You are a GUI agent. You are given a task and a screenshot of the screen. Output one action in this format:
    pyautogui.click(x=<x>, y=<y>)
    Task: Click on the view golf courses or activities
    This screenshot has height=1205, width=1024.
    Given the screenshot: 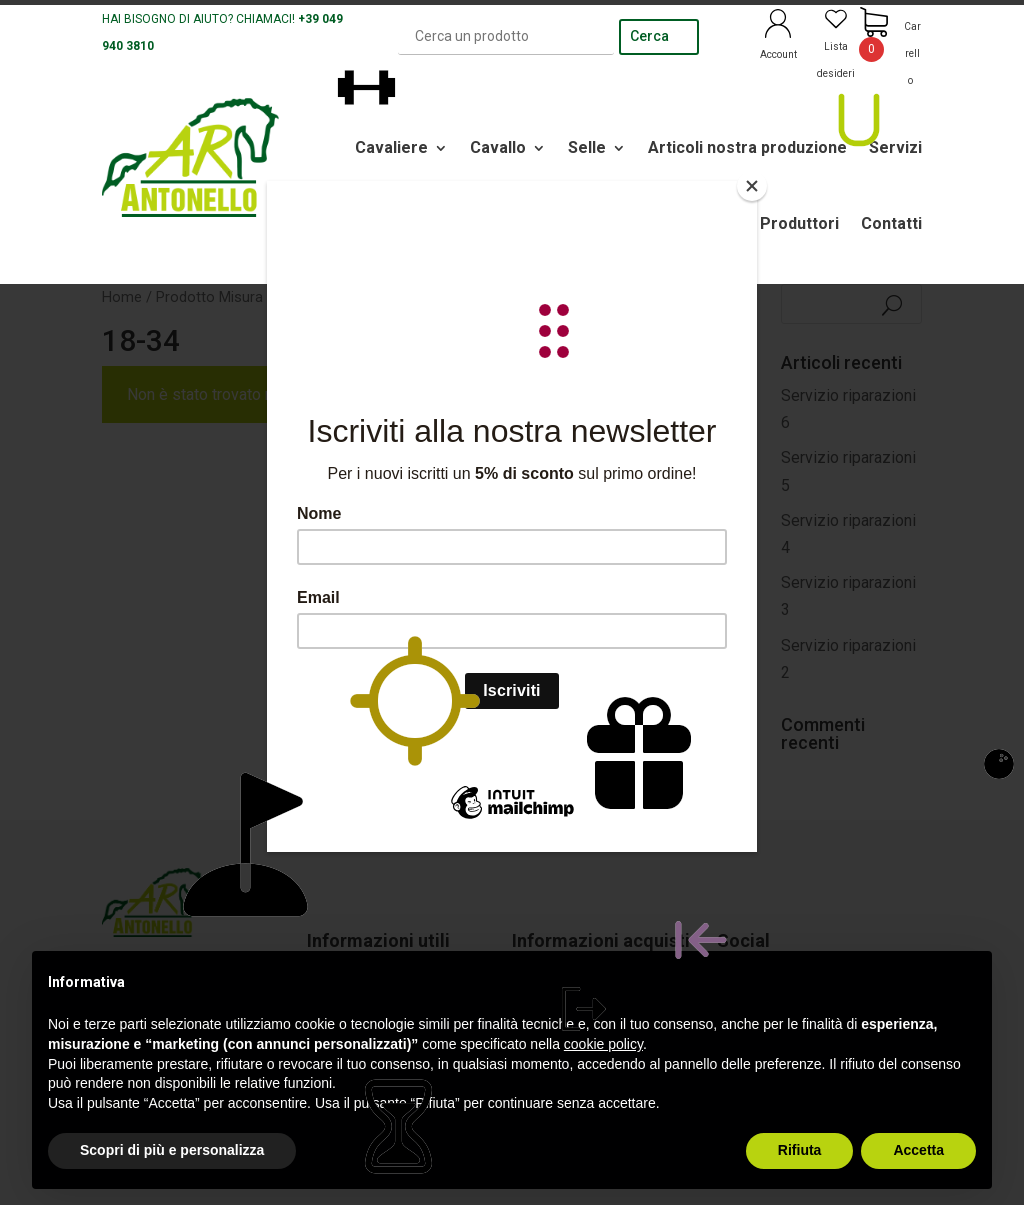 What is the action you would take?
    pyautogui.click(x=245, y=844)
    